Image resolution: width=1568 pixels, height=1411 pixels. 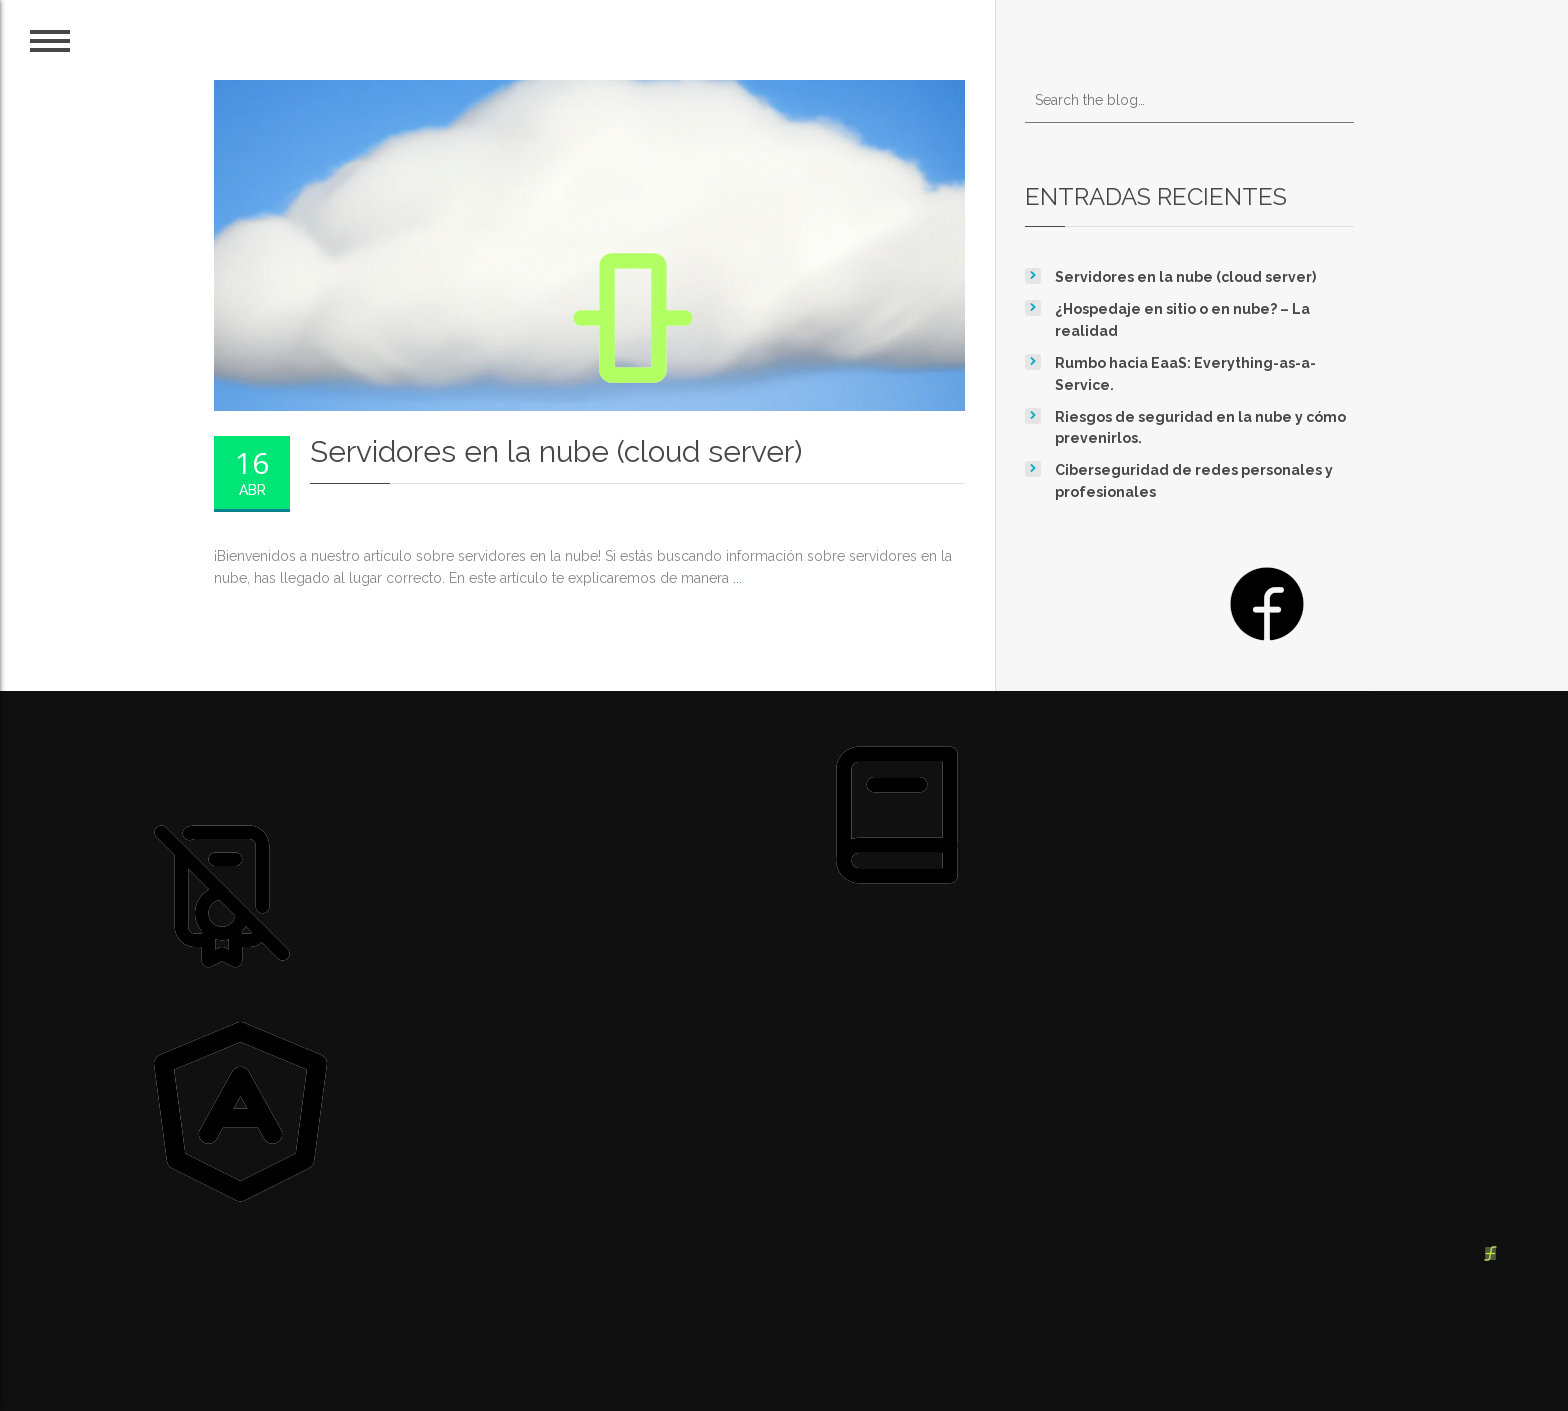 I want to click on open Facebook app, so click(x=1267, y=604).